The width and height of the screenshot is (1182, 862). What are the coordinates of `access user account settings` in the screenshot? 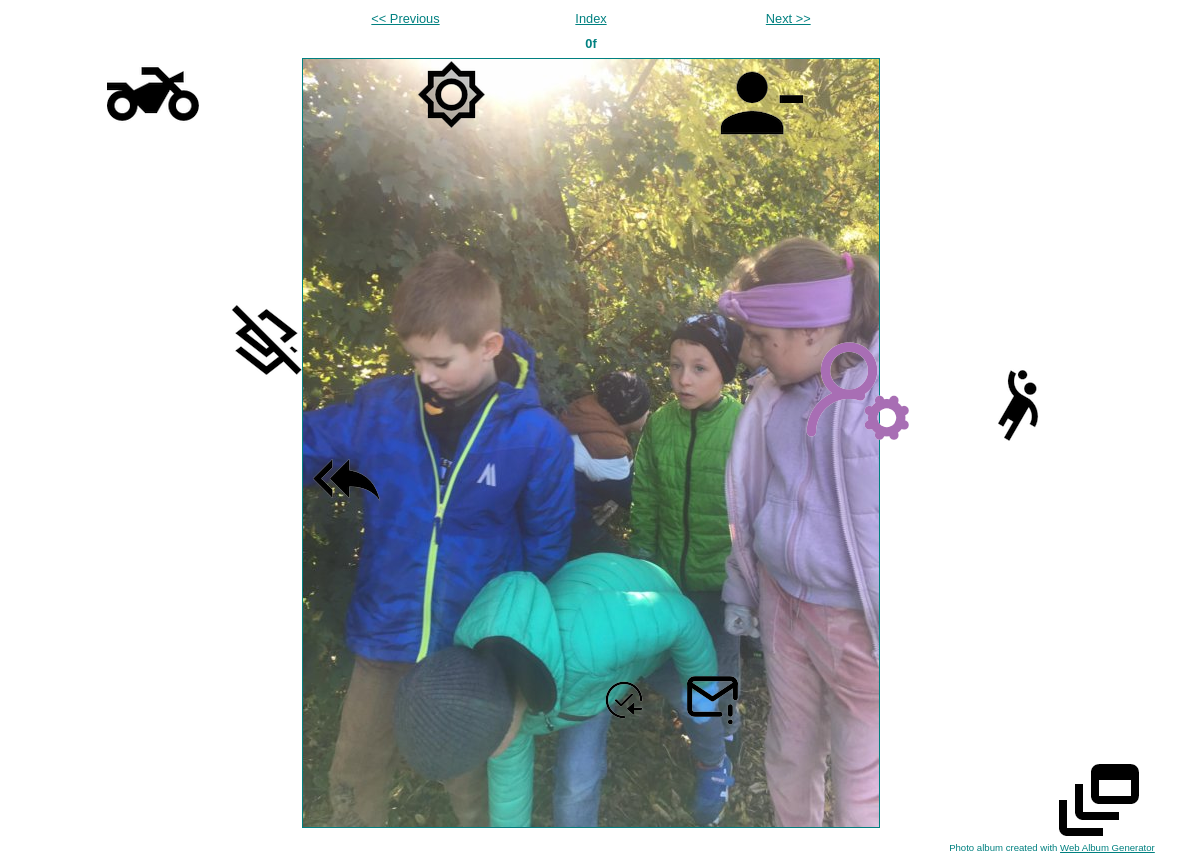 It's located at (858, 389).